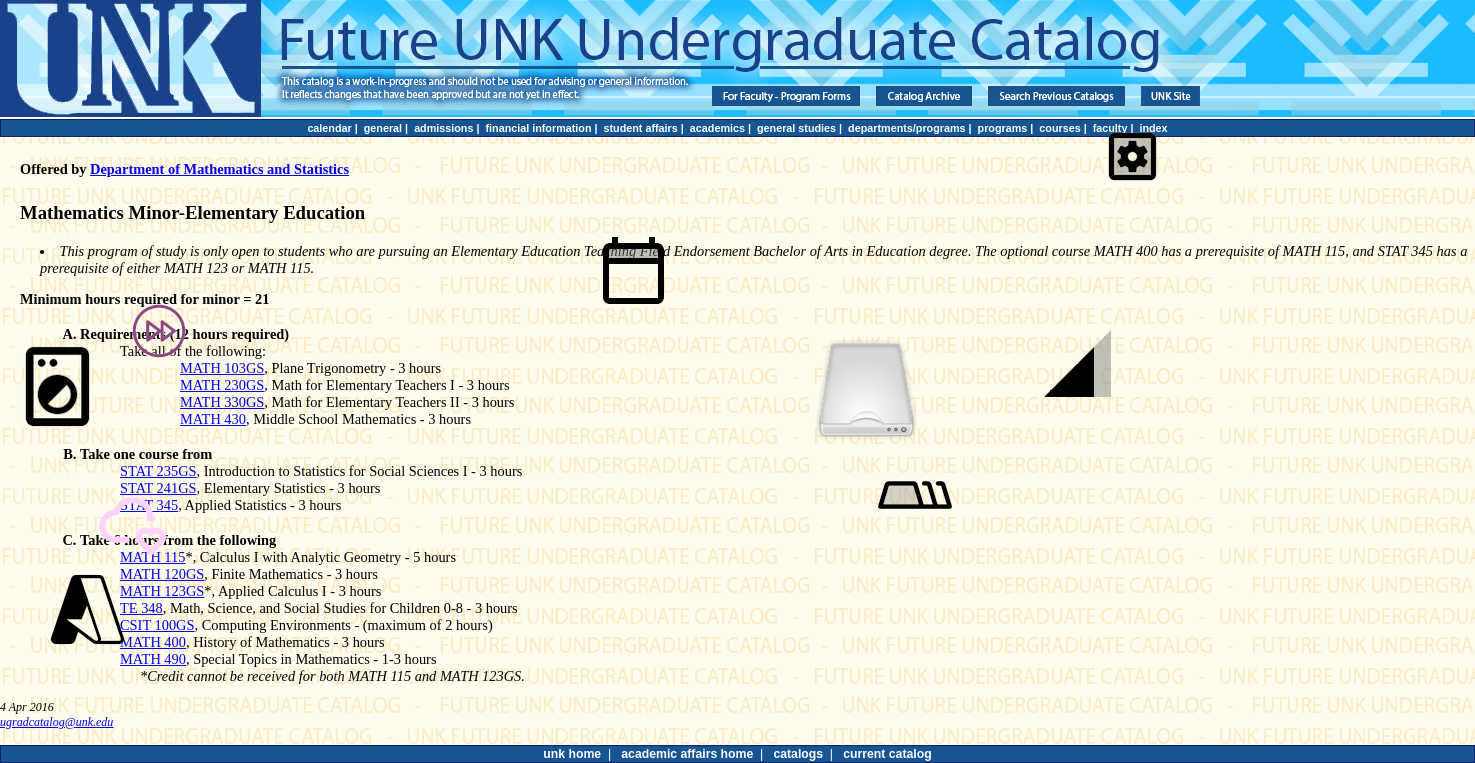  Describe the element at coordinates (1077, 363) in the screenshot. I see `indicates moderate cellular signal strength` at that location.